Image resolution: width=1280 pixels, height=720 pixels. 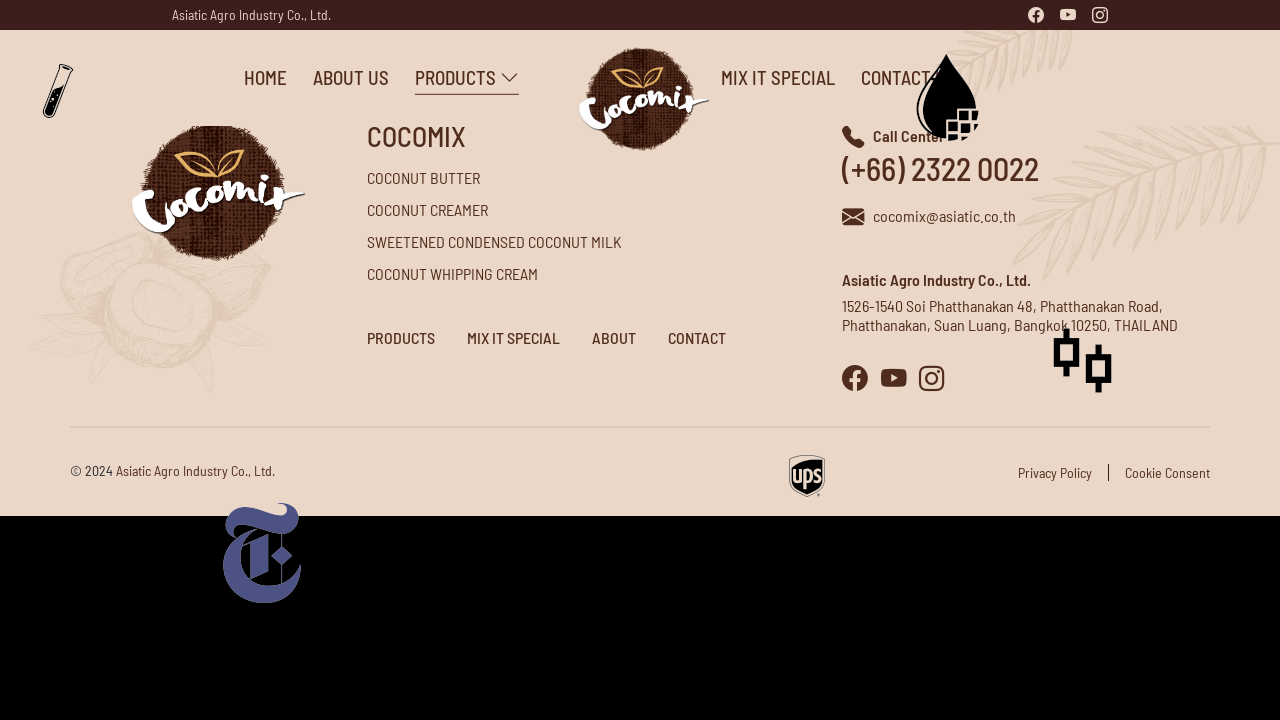 What do you see at coordinates (1082, 360) in the screenshot?
I see `view stock market data` at bounding box center [1082, 360].